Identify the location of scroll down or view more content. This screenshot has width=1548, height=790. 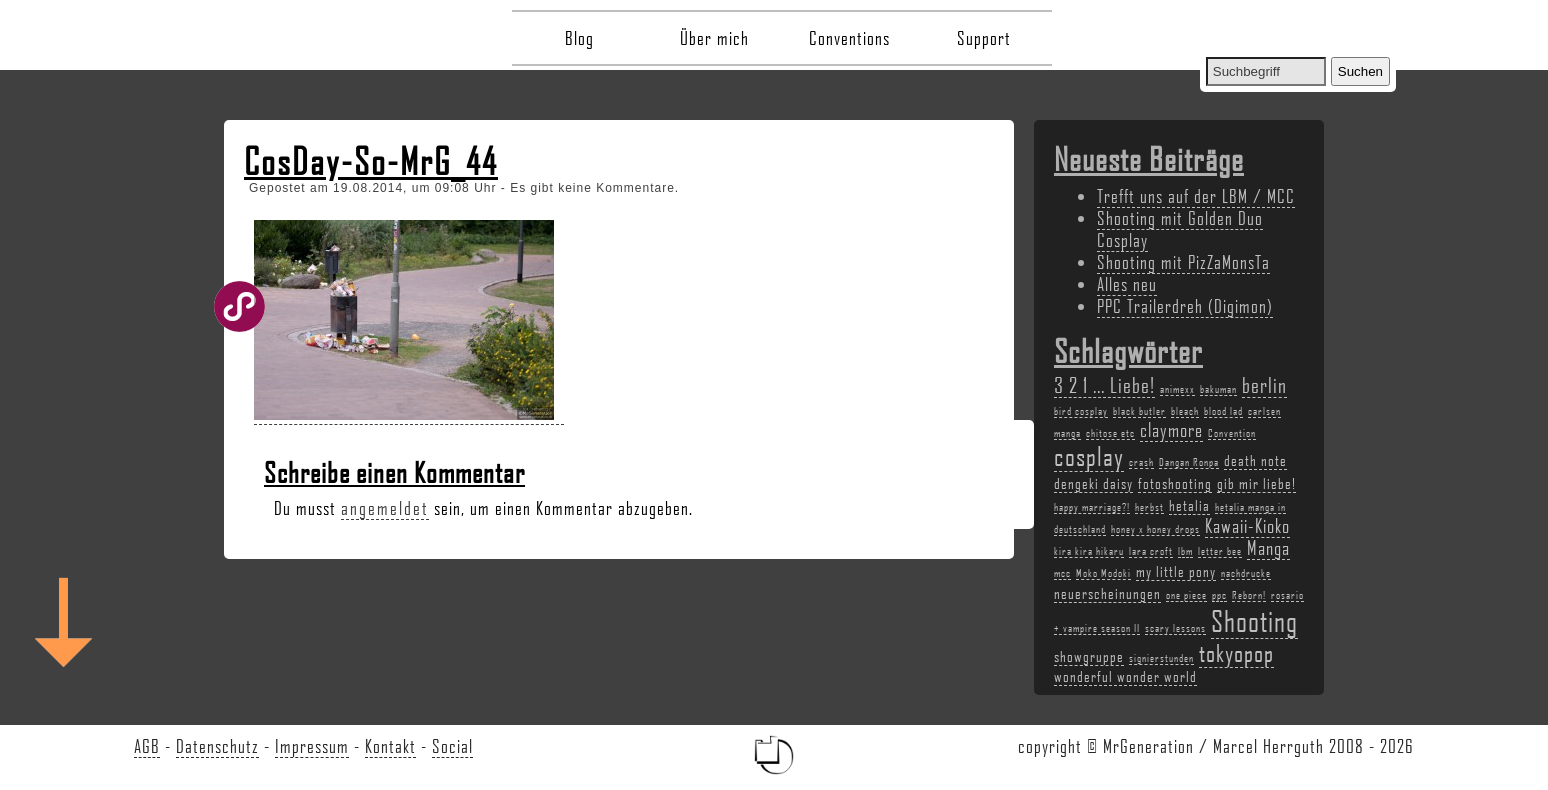
(63, 622).